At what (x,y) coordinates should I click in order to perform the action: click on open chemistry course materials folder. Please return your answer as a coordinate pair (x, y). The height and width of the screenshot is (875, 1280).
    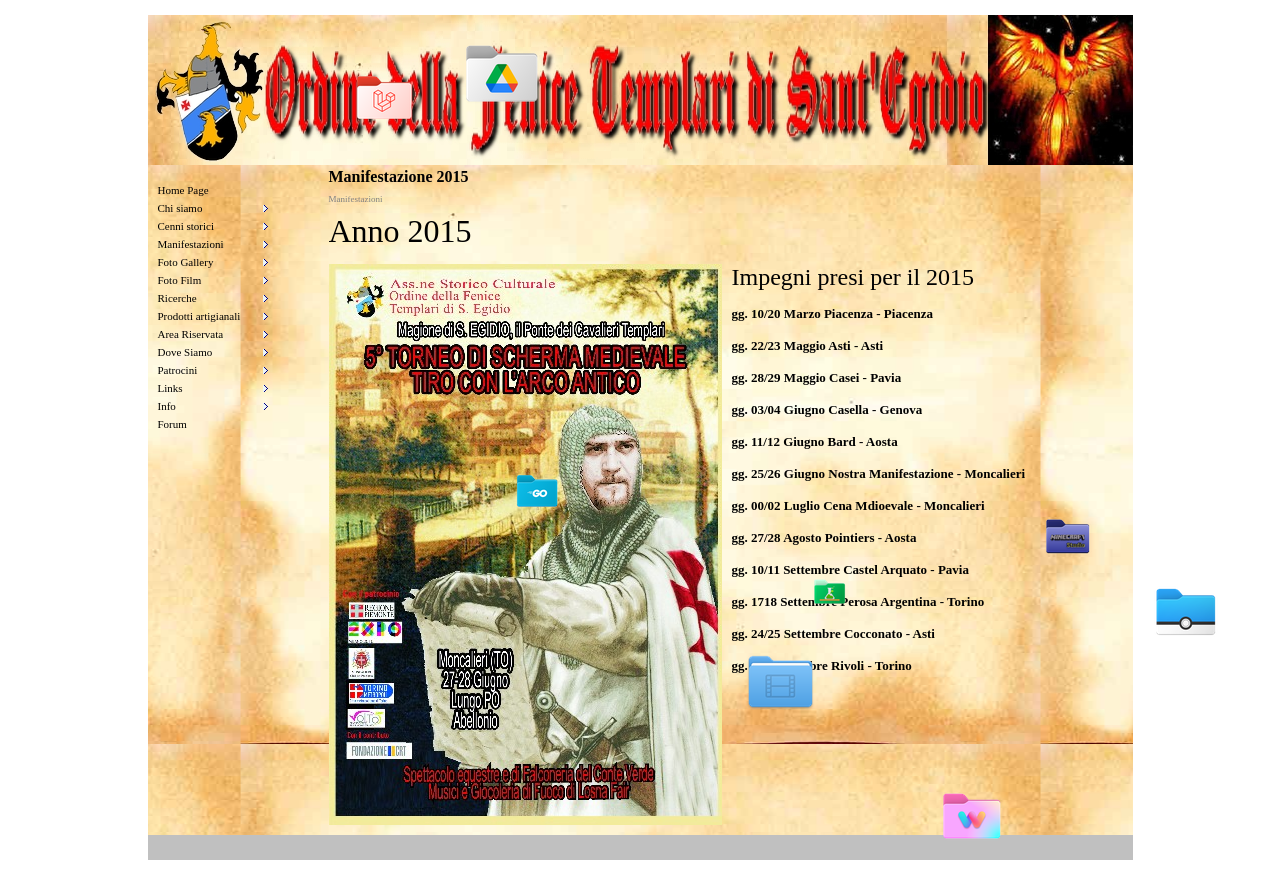
    Looking at the image, I should click on (829, 592).